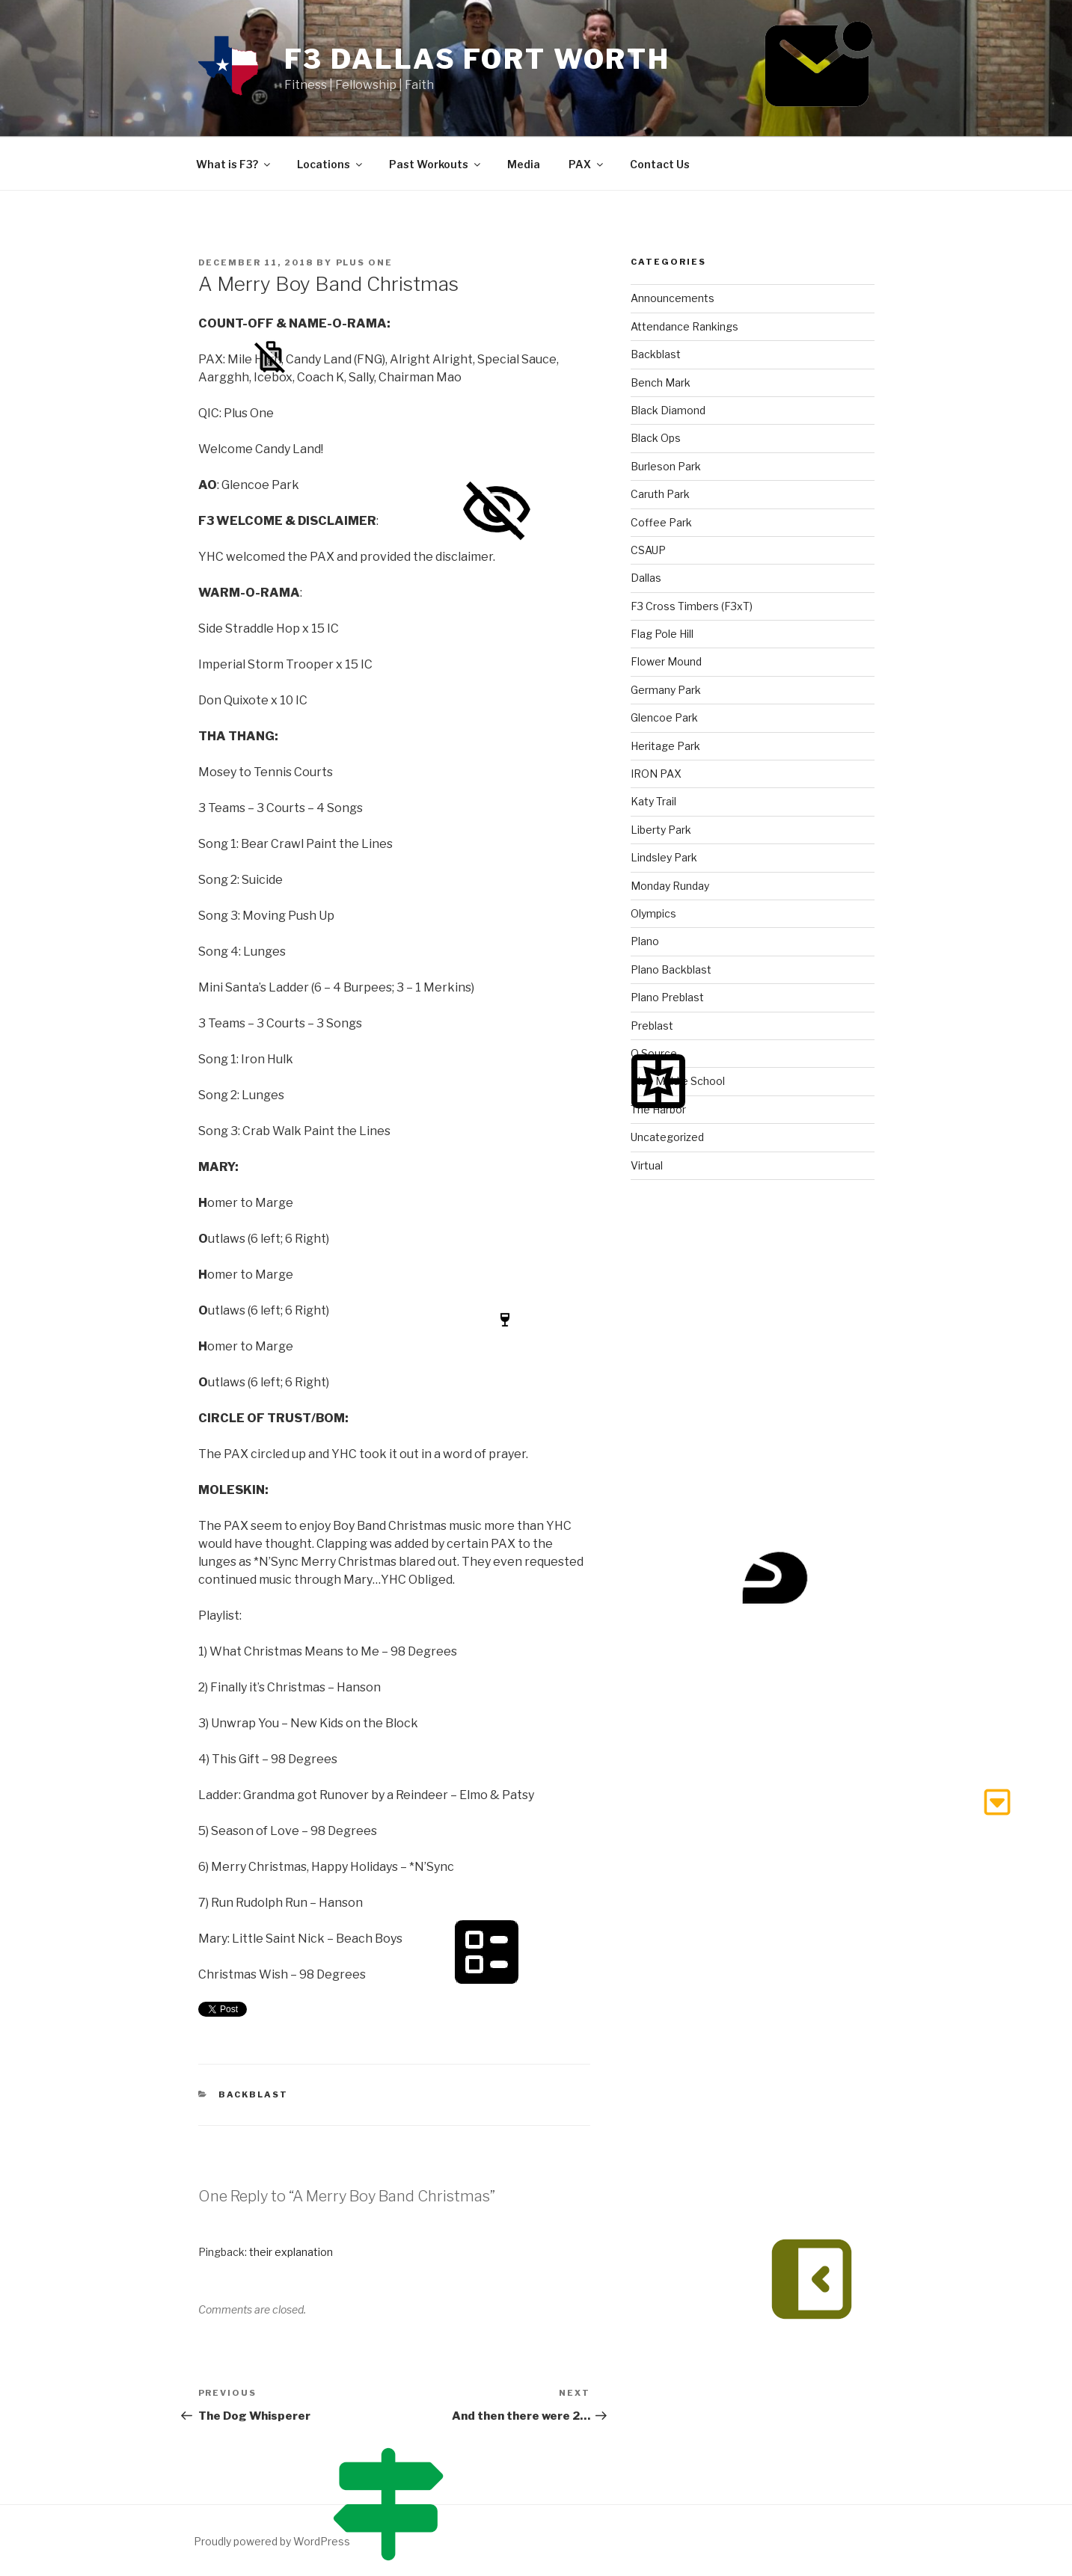  What do you see at coordinates (271, 357) in the screenshot?
I see `no luggage allowed in this area` at bounding box center [271, 357].